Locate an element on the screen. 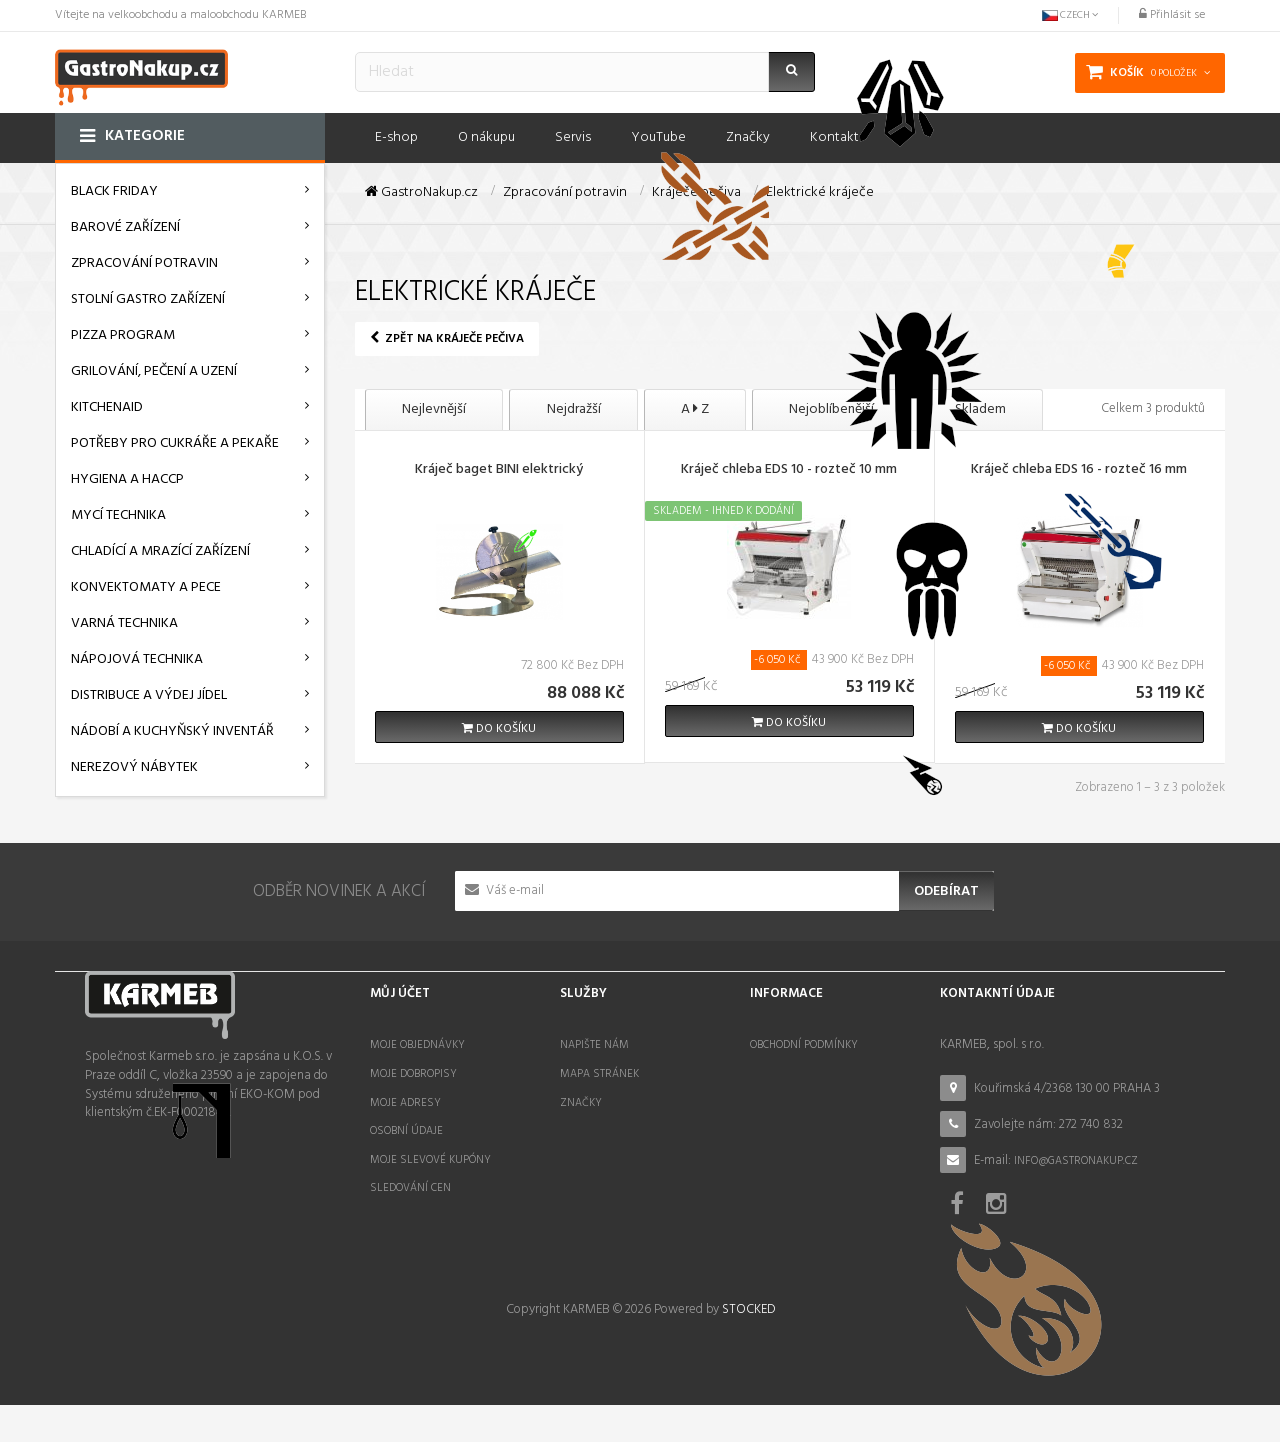  equip meat hook weapon or tool is located at coordinates (1113, 542).